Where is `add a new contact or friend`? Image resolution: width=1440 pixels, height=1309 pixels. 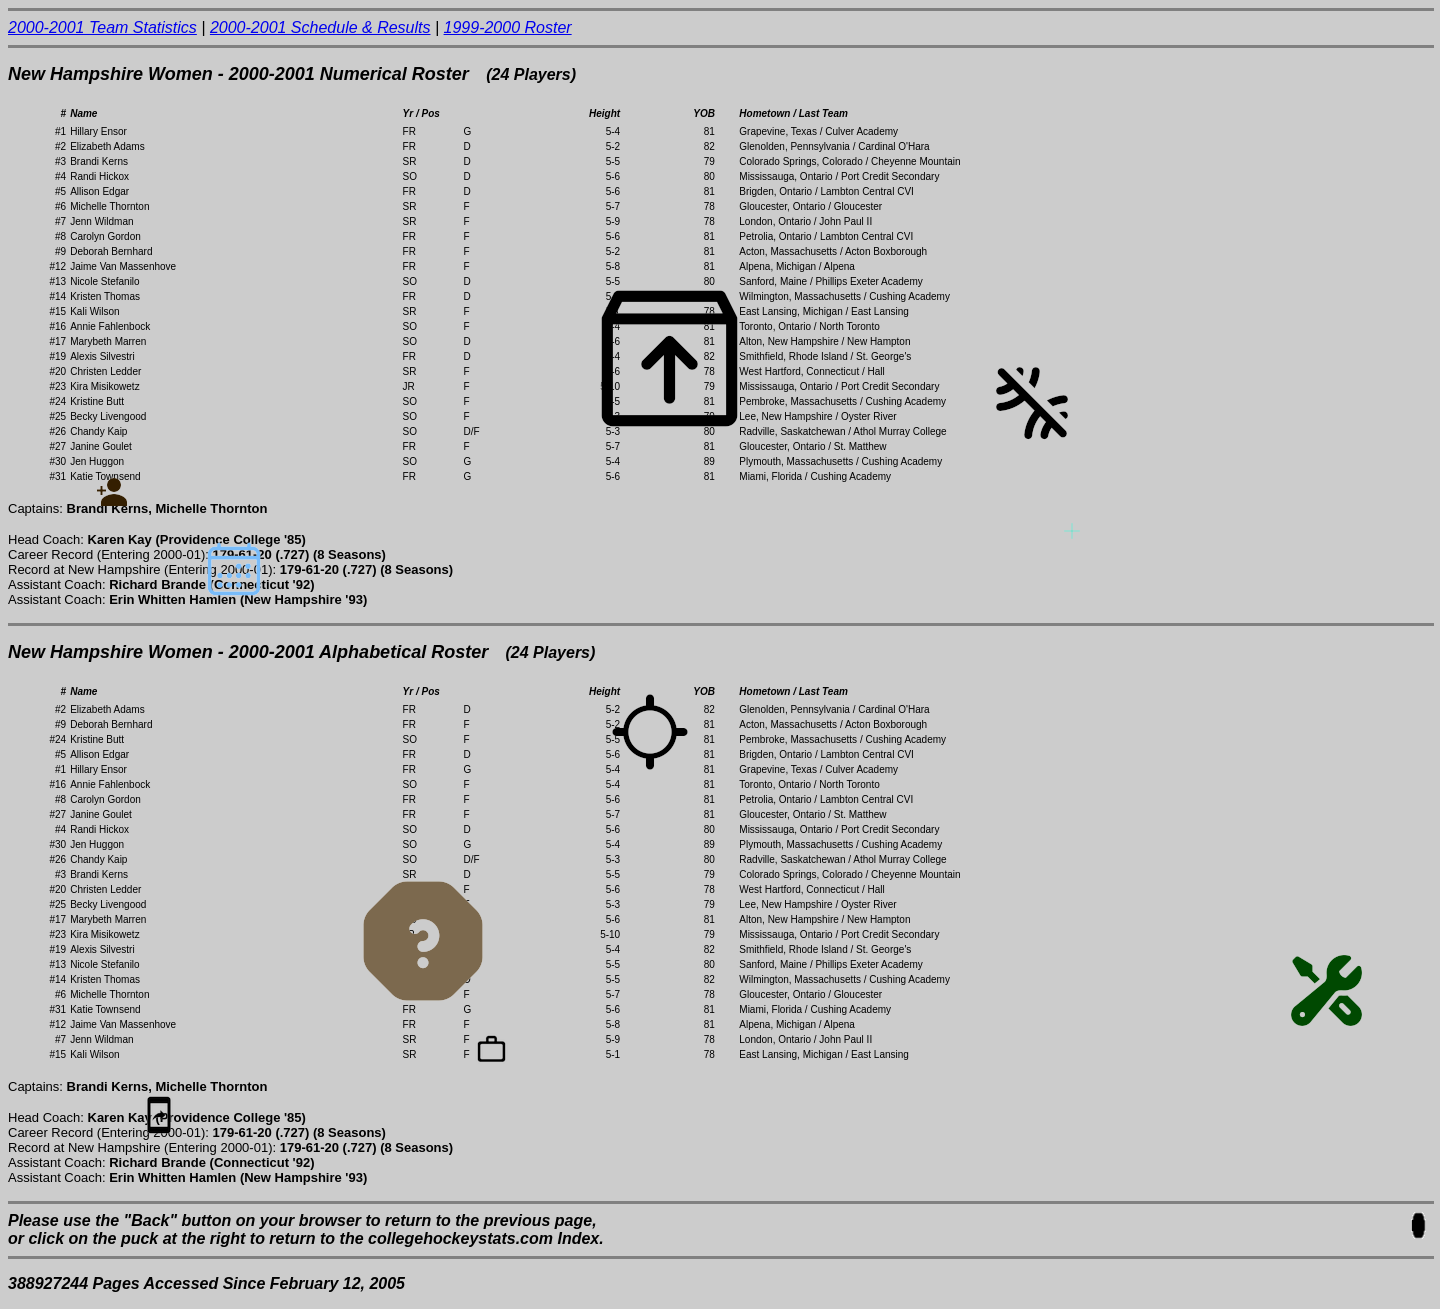
add a new contact or friend is located at coordinates (112, 492).